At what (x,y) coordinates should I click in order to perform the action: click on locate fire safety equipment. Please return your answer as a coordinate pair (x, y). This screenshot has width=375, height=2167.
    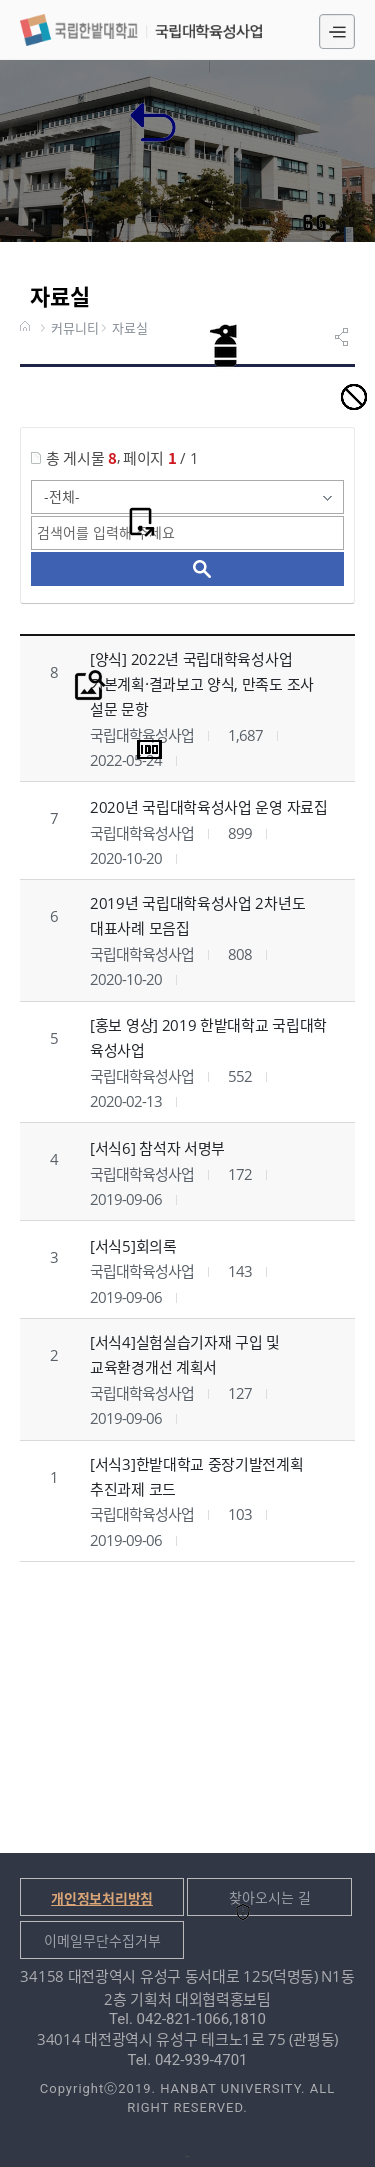
    Looking at the image, I should click on (225, 344).